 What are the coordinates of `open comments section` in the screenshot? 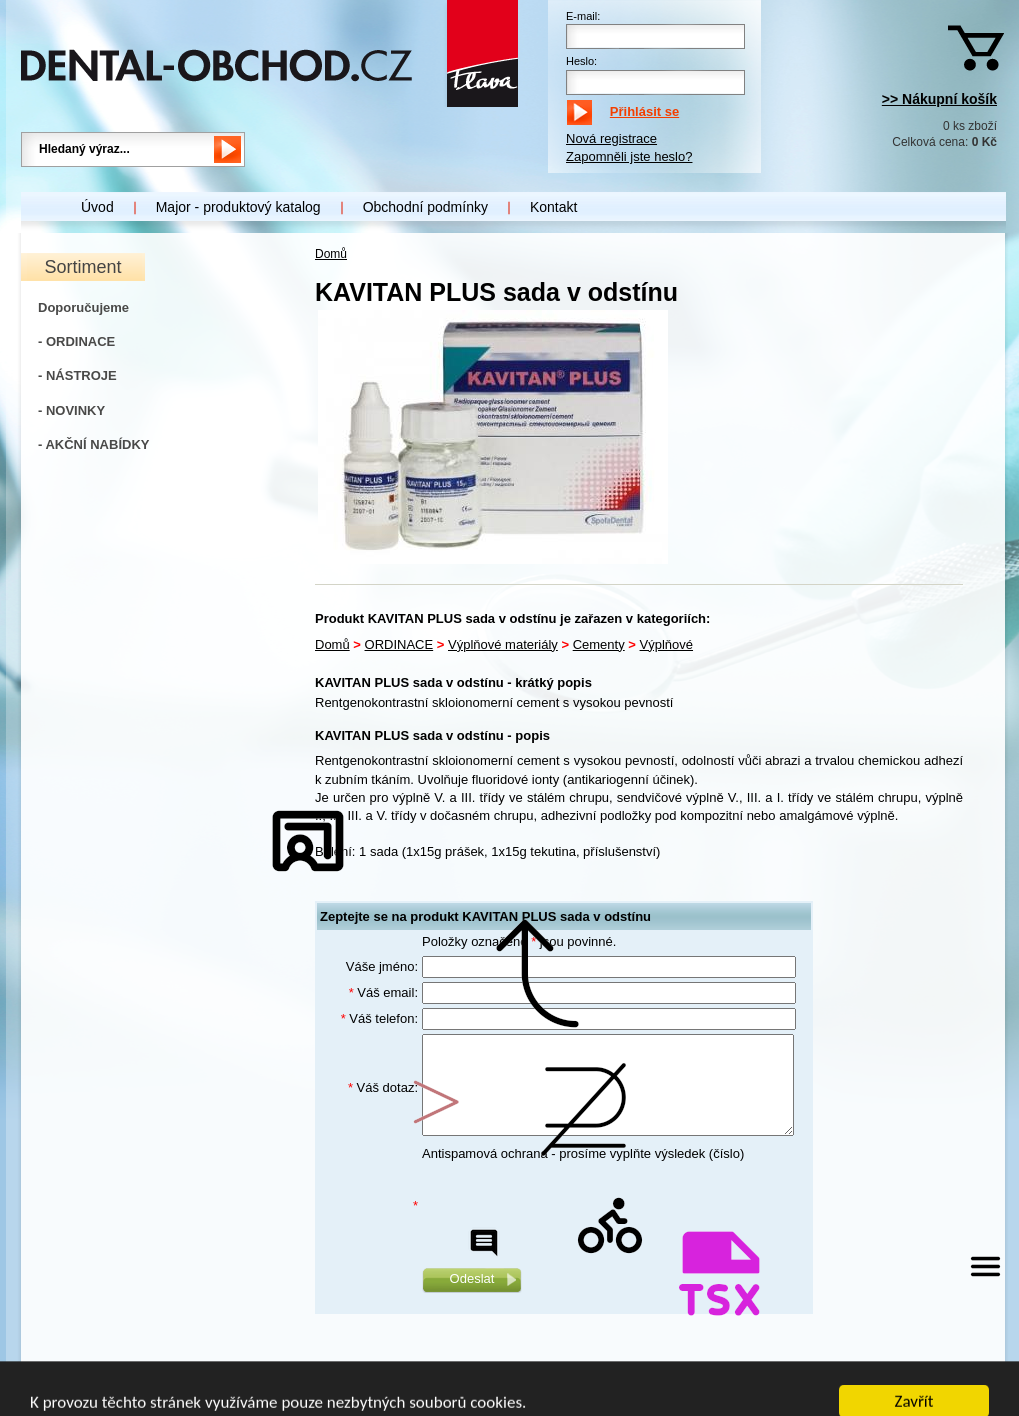 It's located at (484, 1243).